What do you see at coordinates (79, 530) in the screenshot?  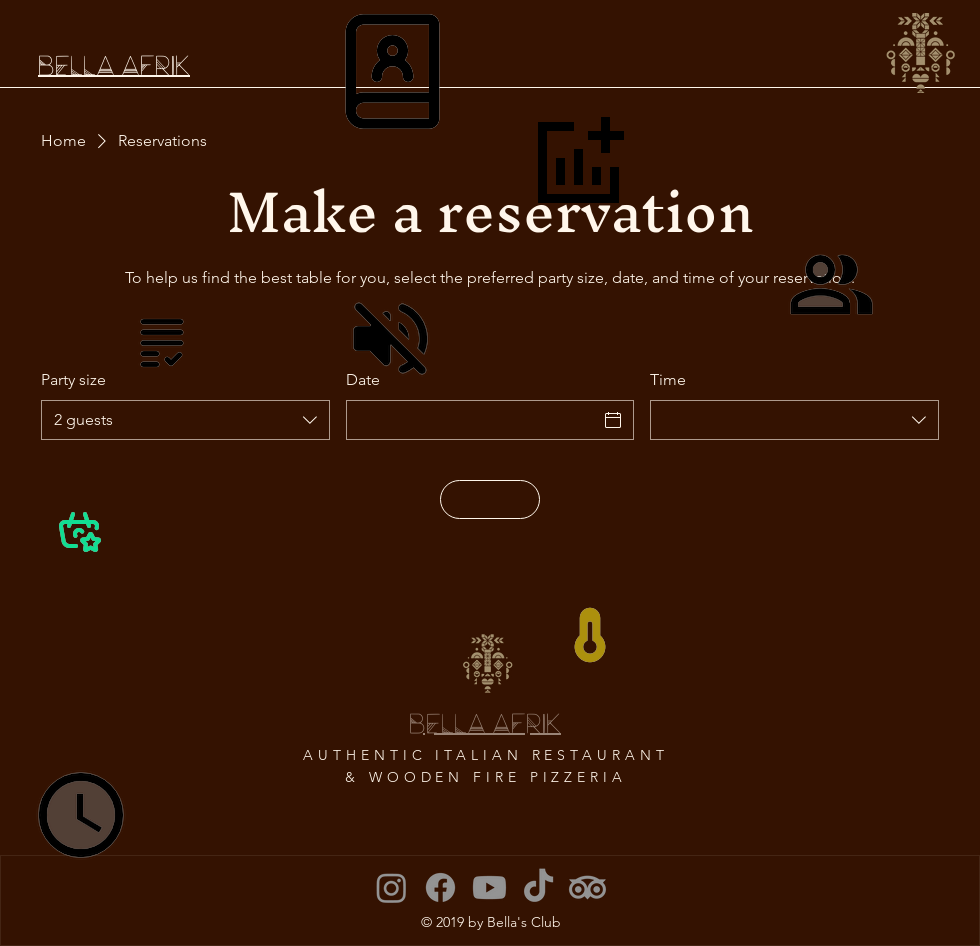 I see `add item to favorites from cart` at bounding box center [79, 530].